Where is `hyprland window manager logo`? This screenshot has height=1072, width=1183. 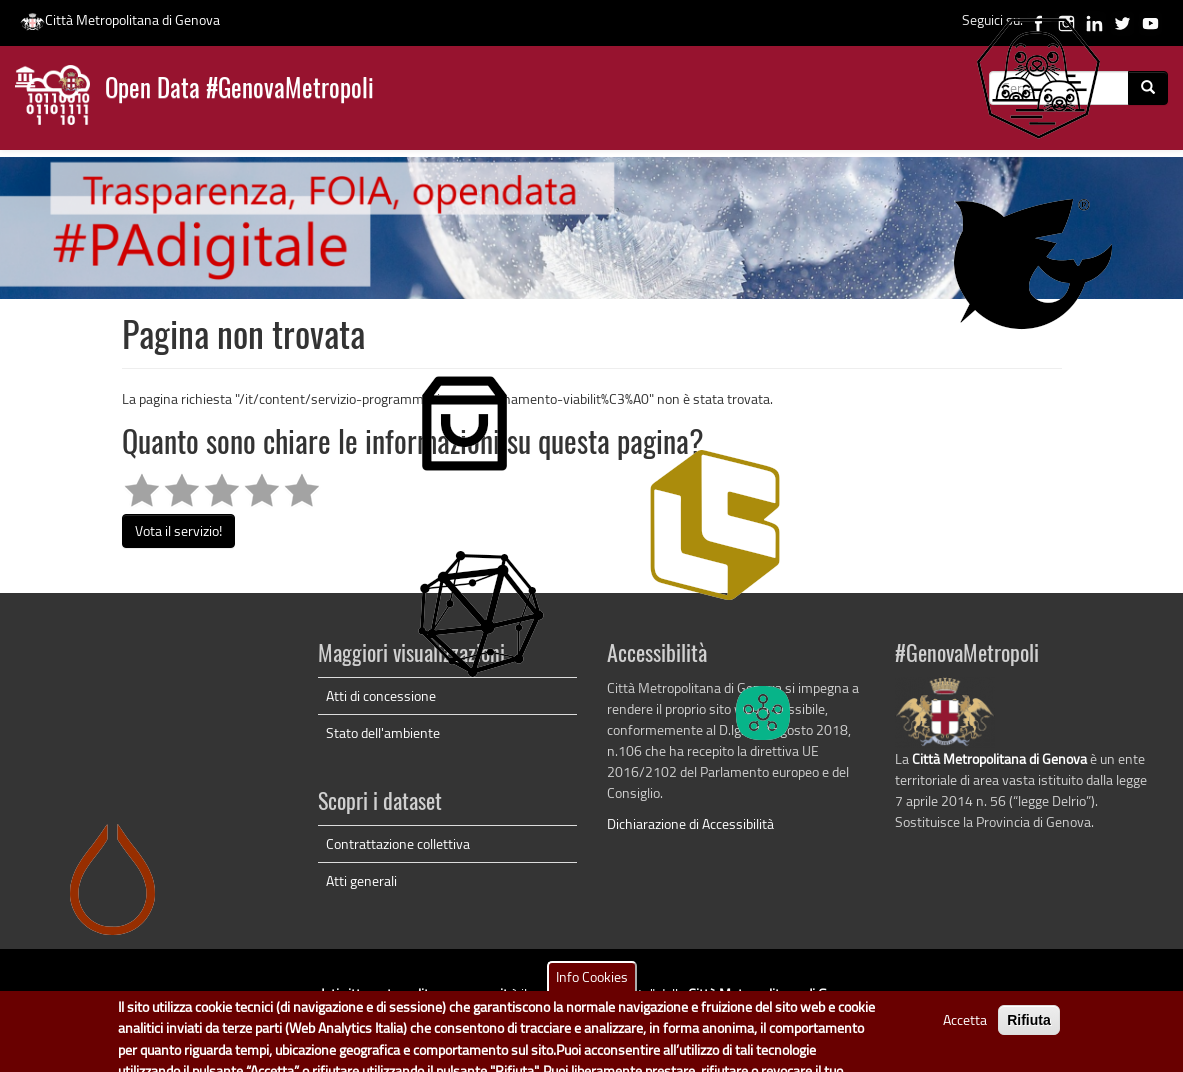
hyprland window manager logo is located at coordinates (112, 879).